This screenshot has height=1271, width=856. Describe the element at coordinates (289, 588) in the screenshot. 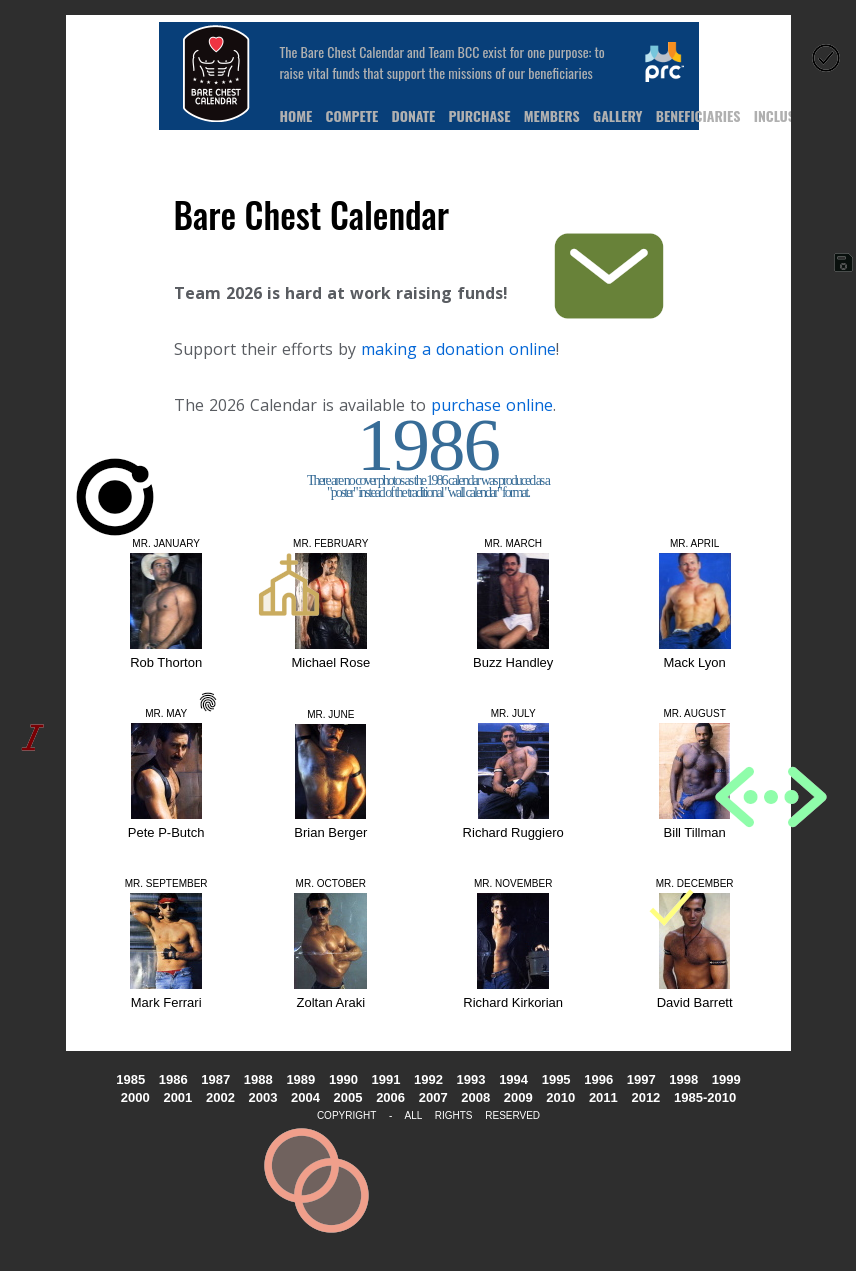

I see `view nearby churches or places of worship` at that location.